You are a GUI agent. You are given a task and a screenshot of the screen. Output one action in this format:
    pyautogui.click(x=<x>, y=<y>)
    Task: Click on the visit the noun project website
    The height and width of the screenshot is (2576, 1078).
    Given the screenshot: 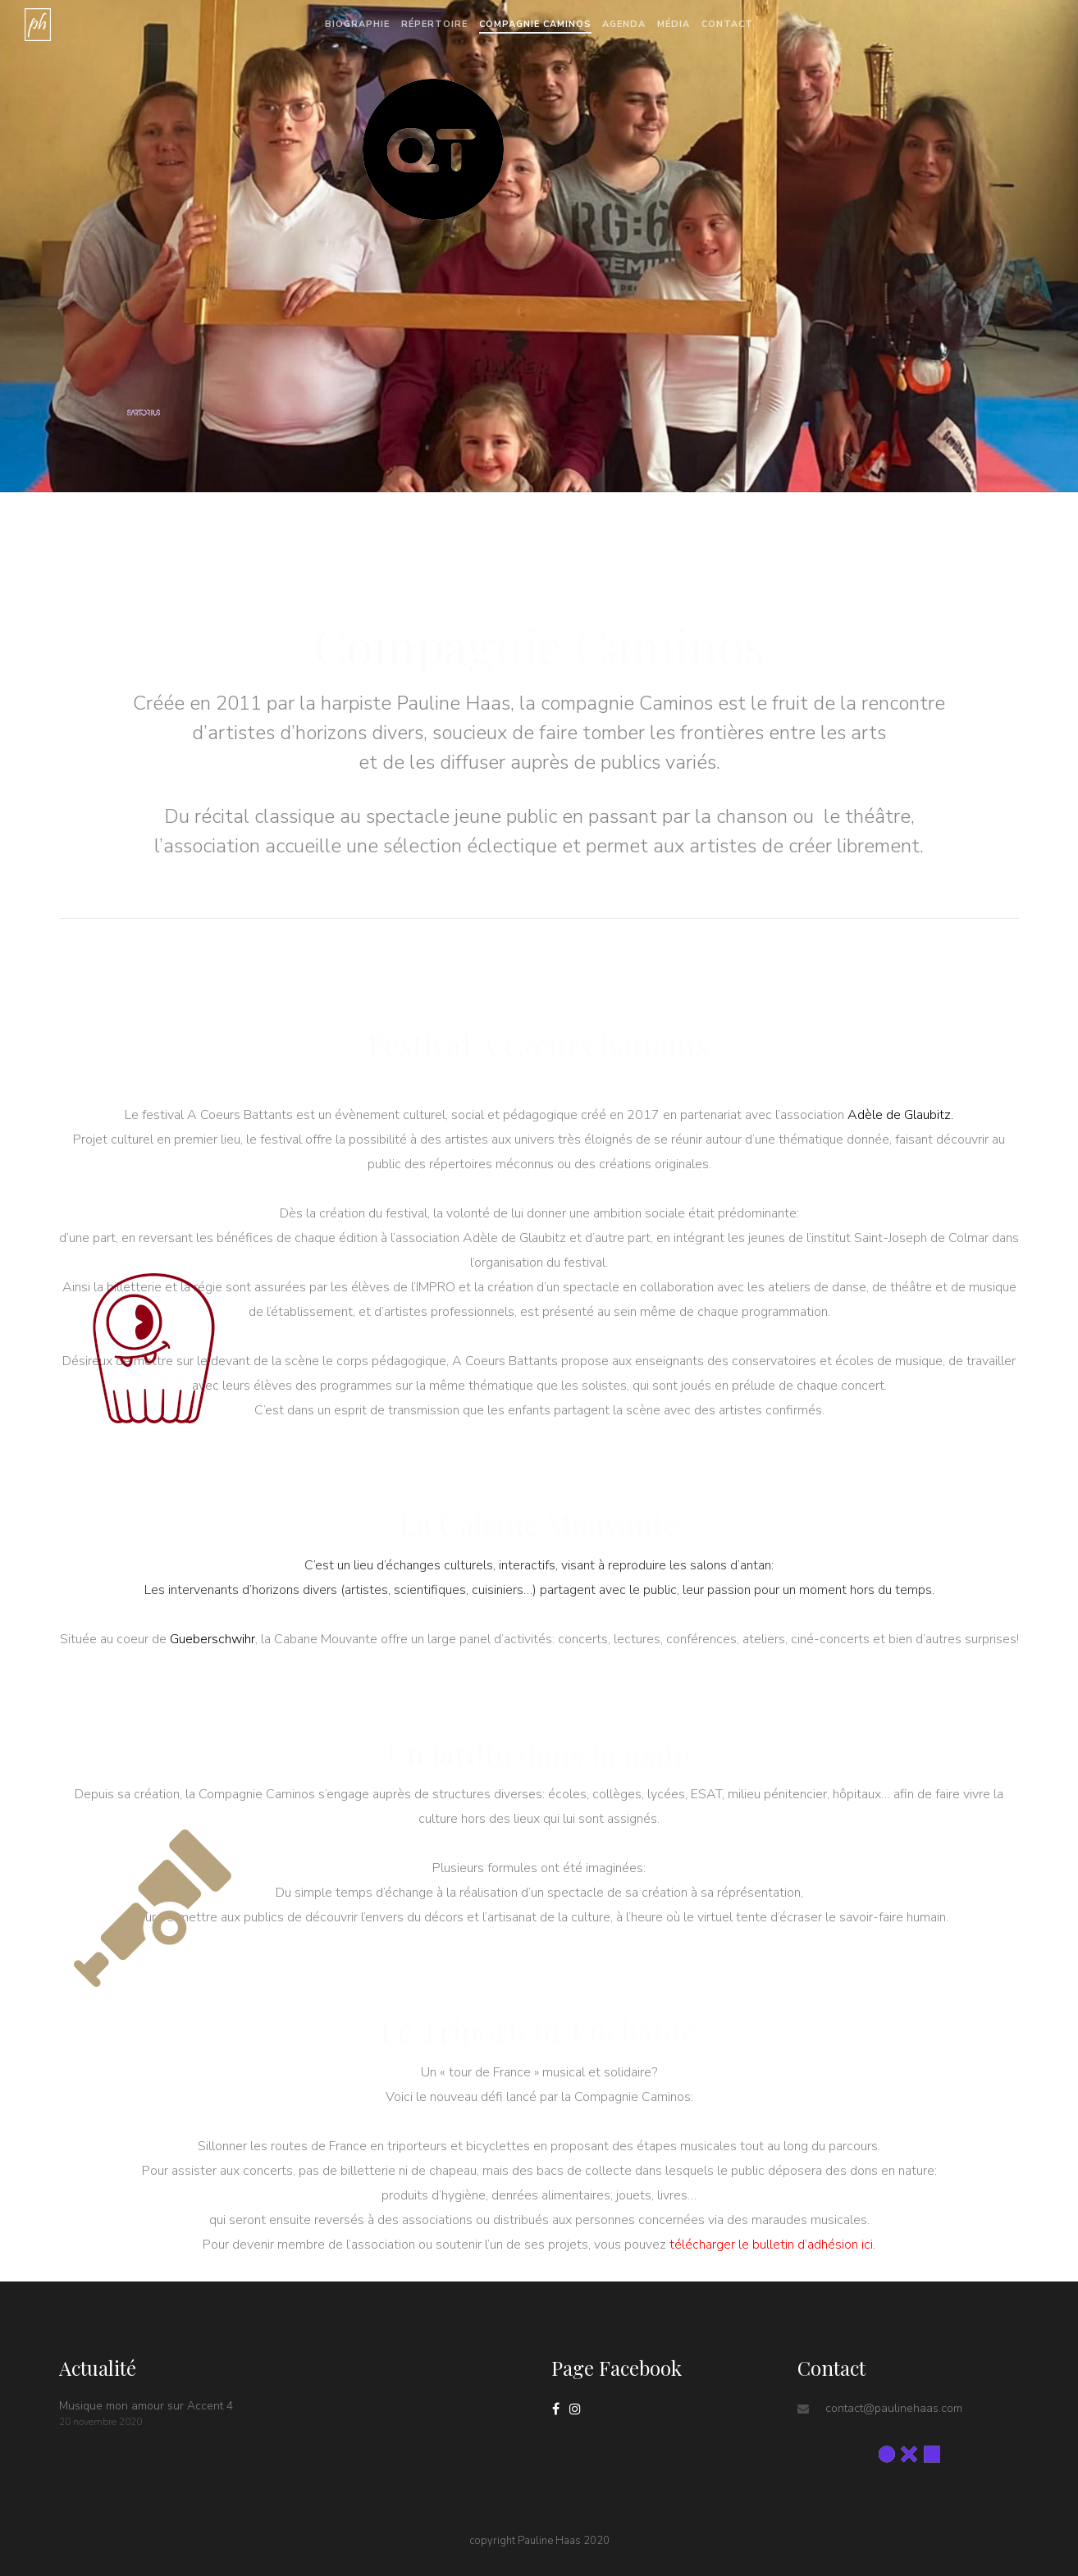 What is the action you would take?
    pyautogui.click(x=909, y=2454)
    